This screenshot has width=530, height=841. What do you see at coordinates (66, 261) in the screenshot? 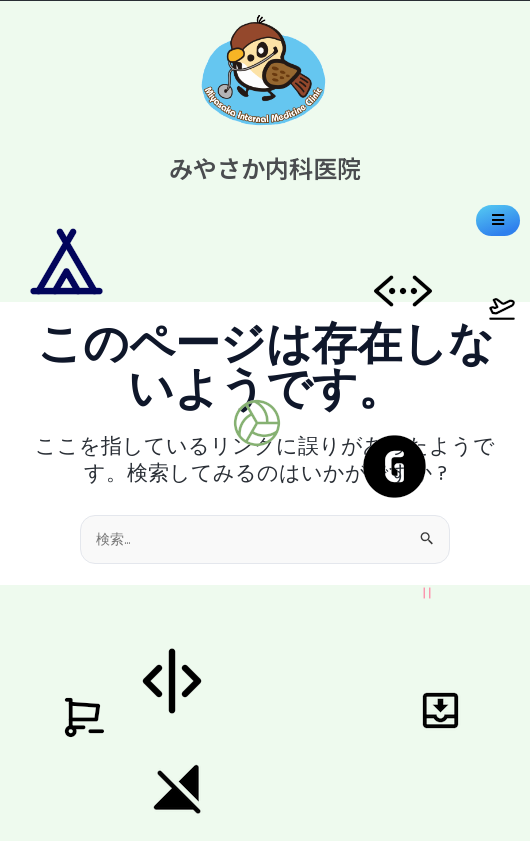
I see `view camping or outdoor locations` at bounding box center [66, 261].